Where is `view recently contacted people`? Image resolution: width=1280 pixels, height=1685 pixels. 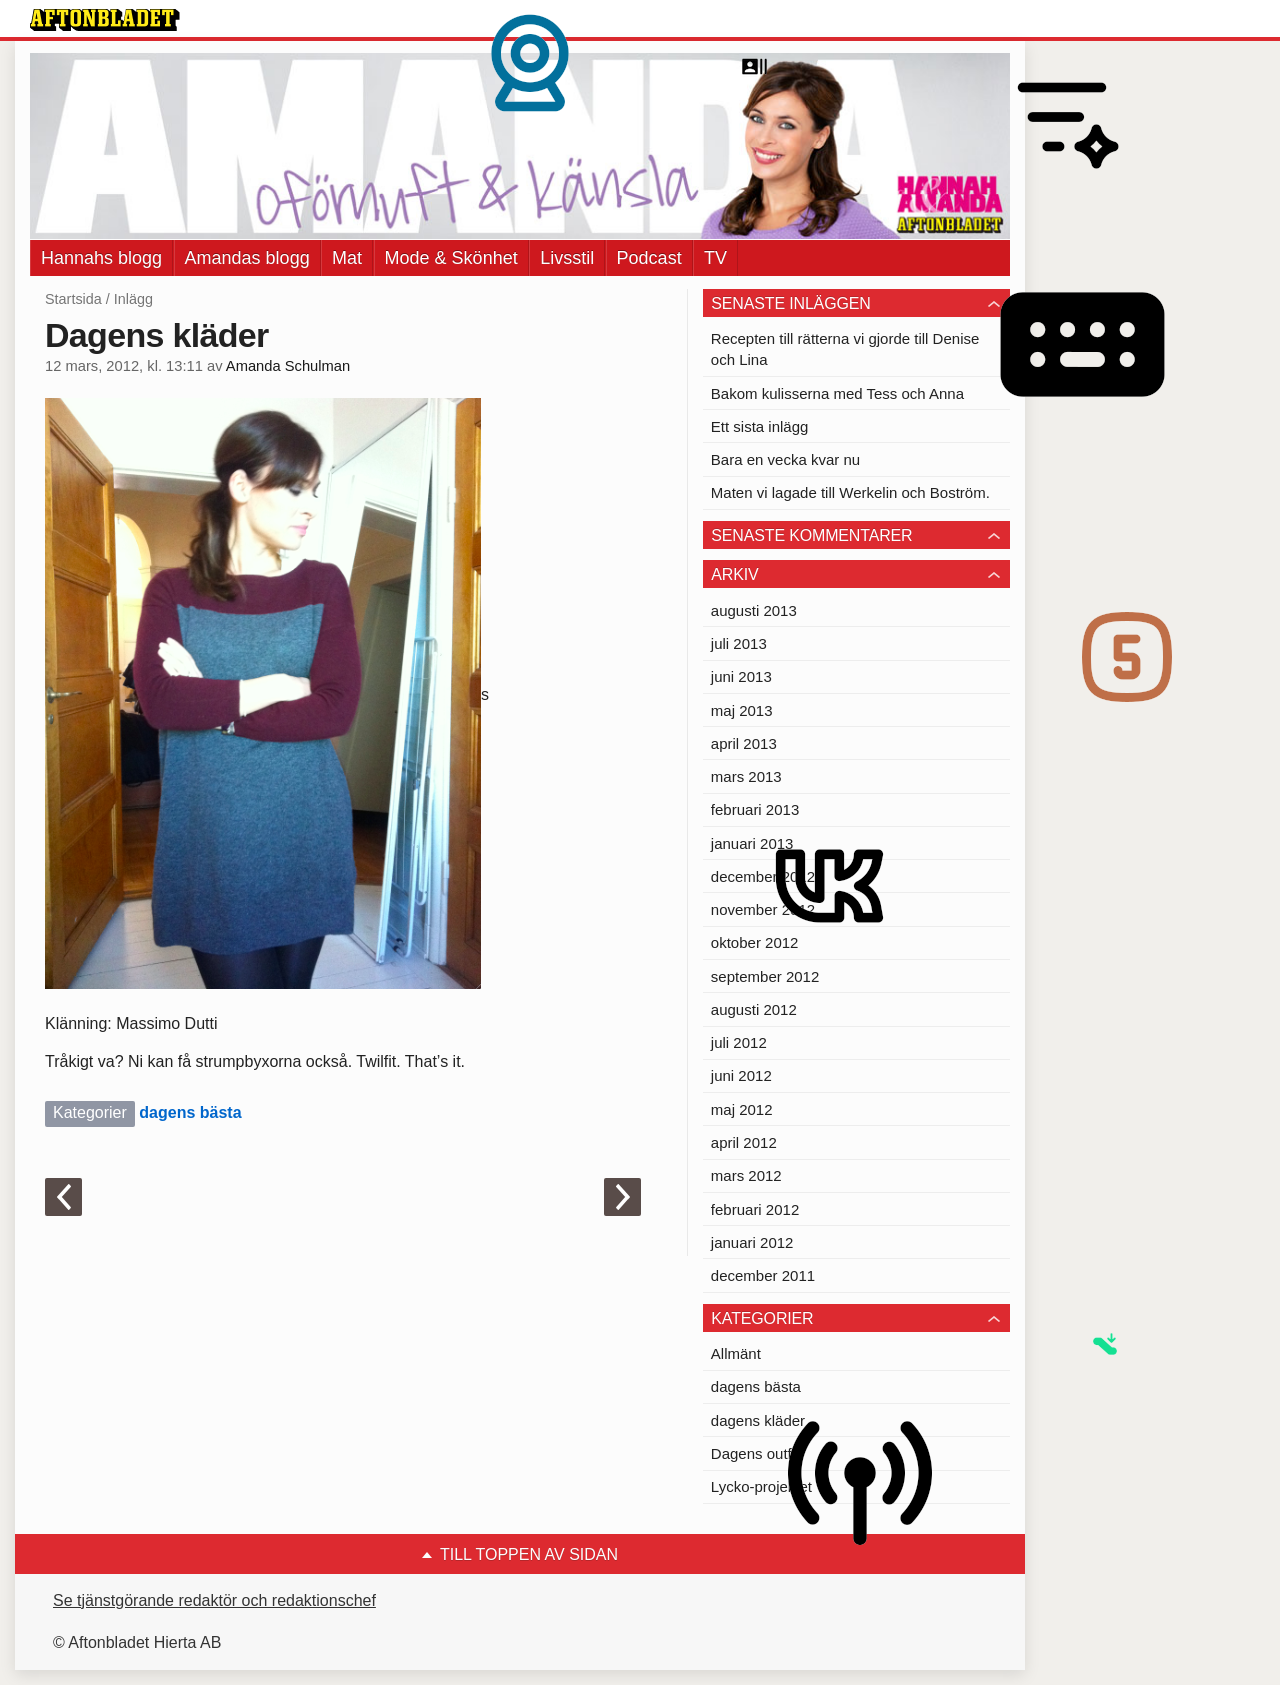
view recently contacted people is located at coordinates (754, 66).